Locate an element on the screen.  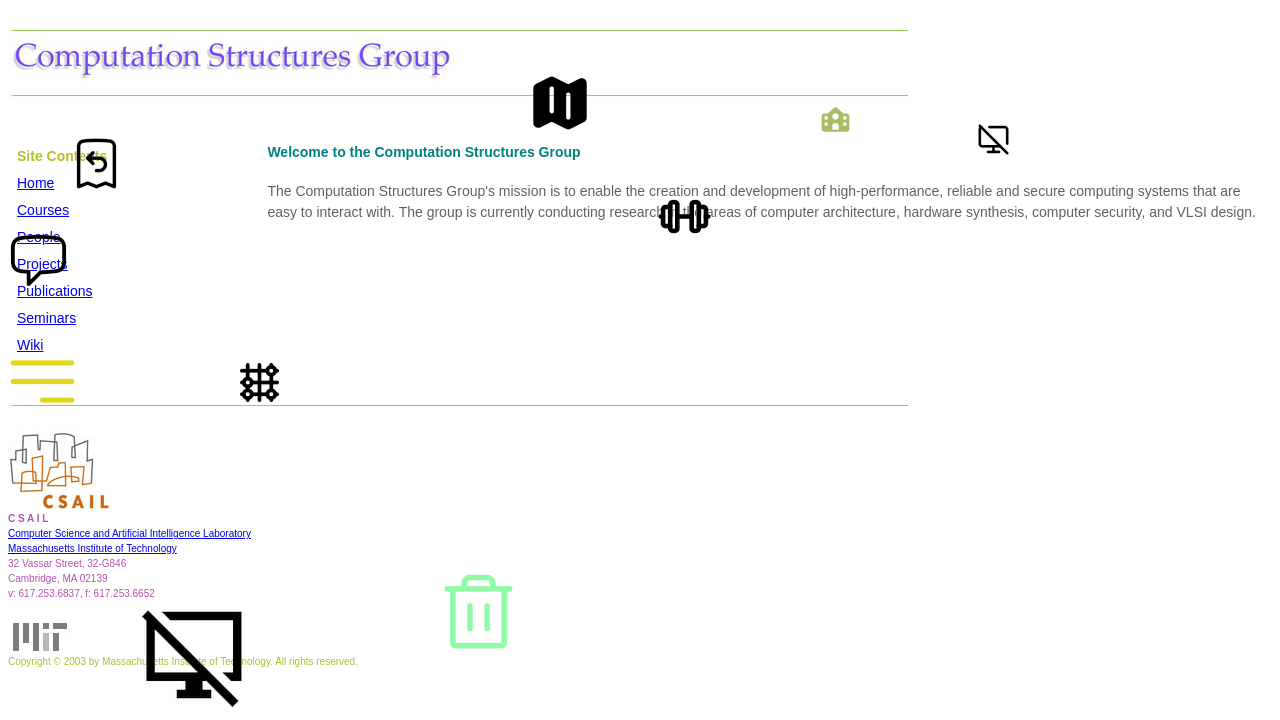
desktop access is currently disabled is located at coordinates (194, 655).